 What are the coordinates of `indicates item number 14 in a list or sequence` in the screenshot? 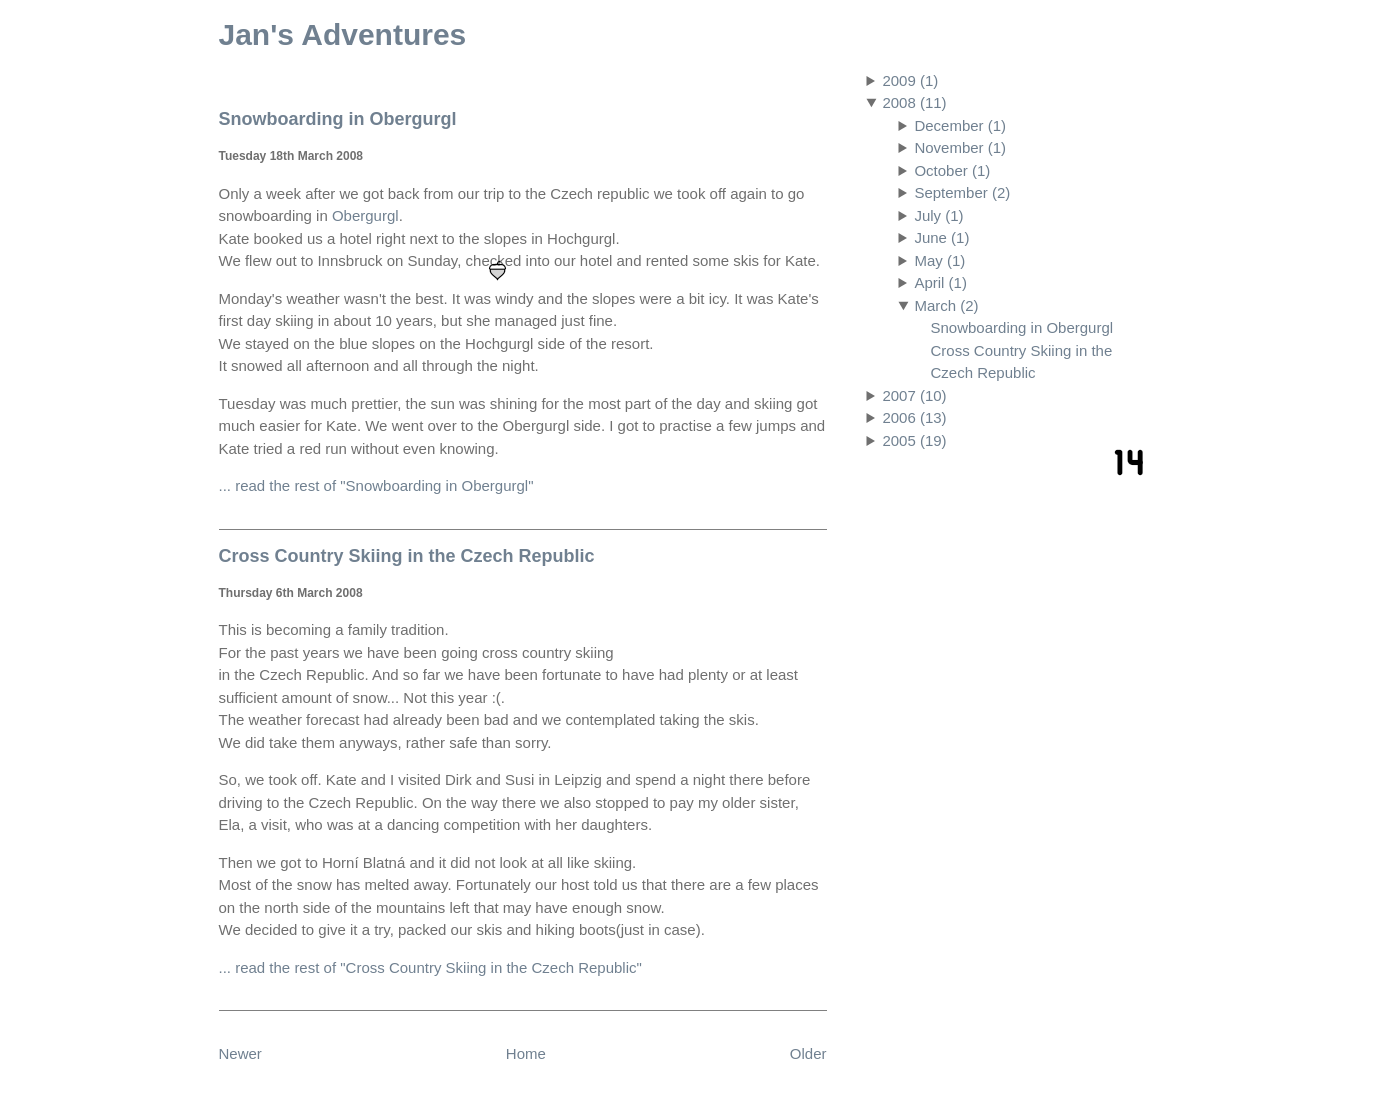 It's located at (1127, 462).